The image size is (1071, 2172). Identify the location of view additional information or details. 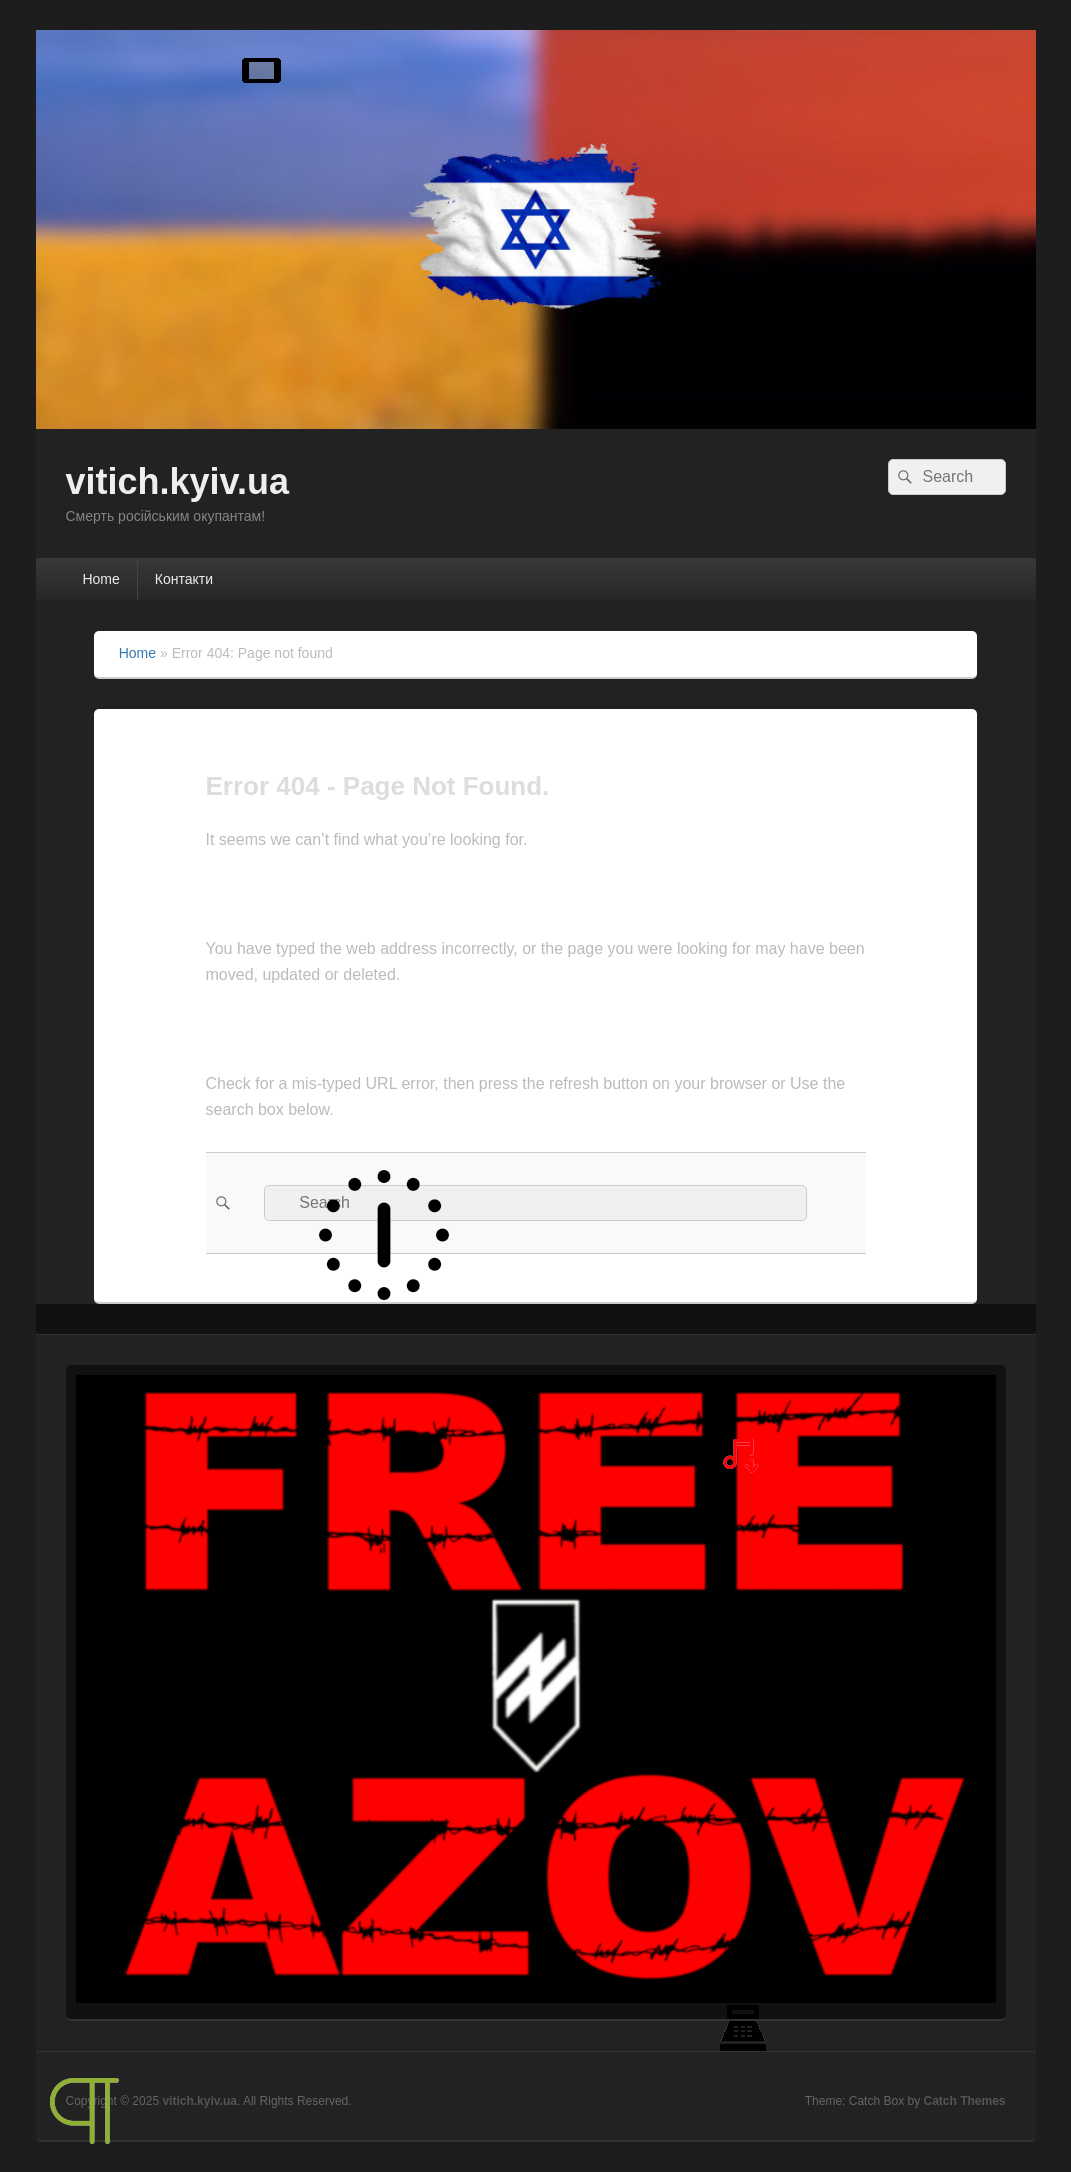
(384, 1235).